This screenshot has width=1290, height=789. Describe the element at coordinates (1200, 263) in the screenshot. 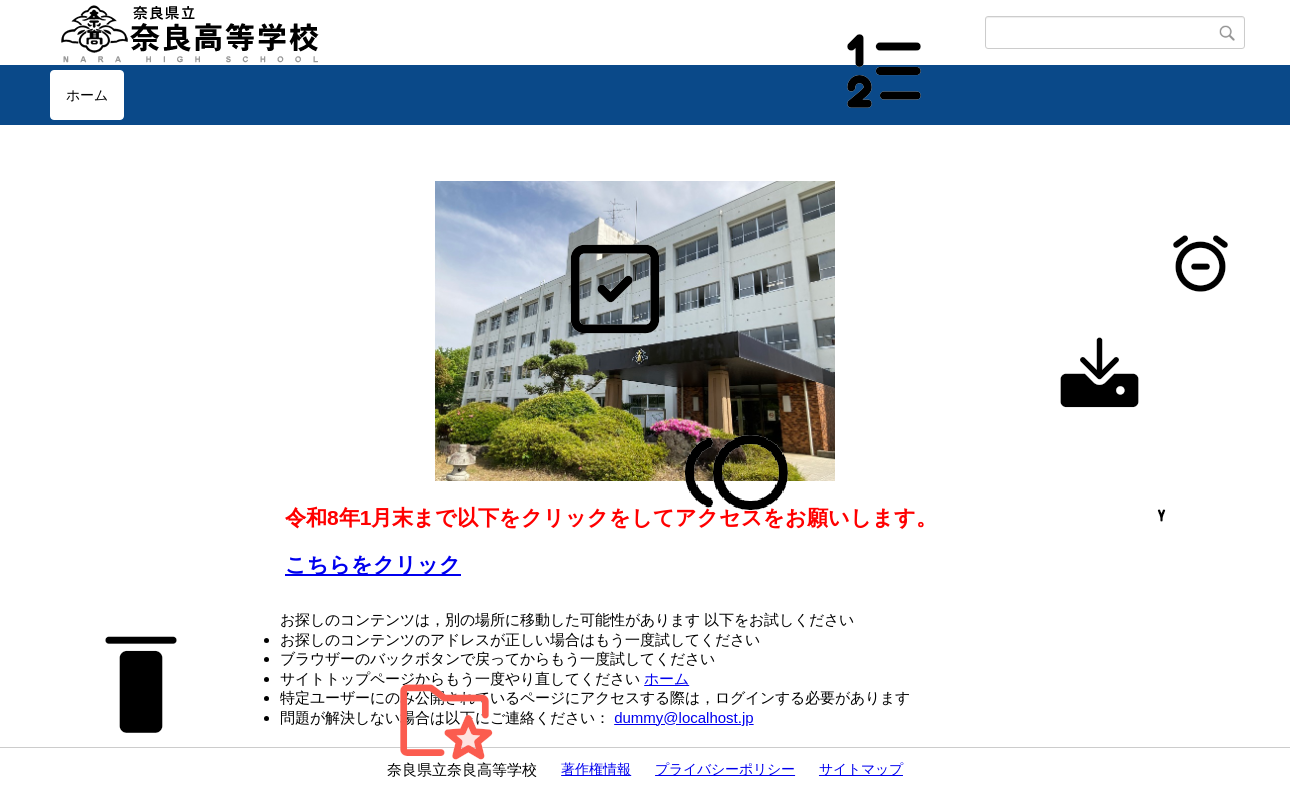

I see `remove or delete an alarm` at that location.